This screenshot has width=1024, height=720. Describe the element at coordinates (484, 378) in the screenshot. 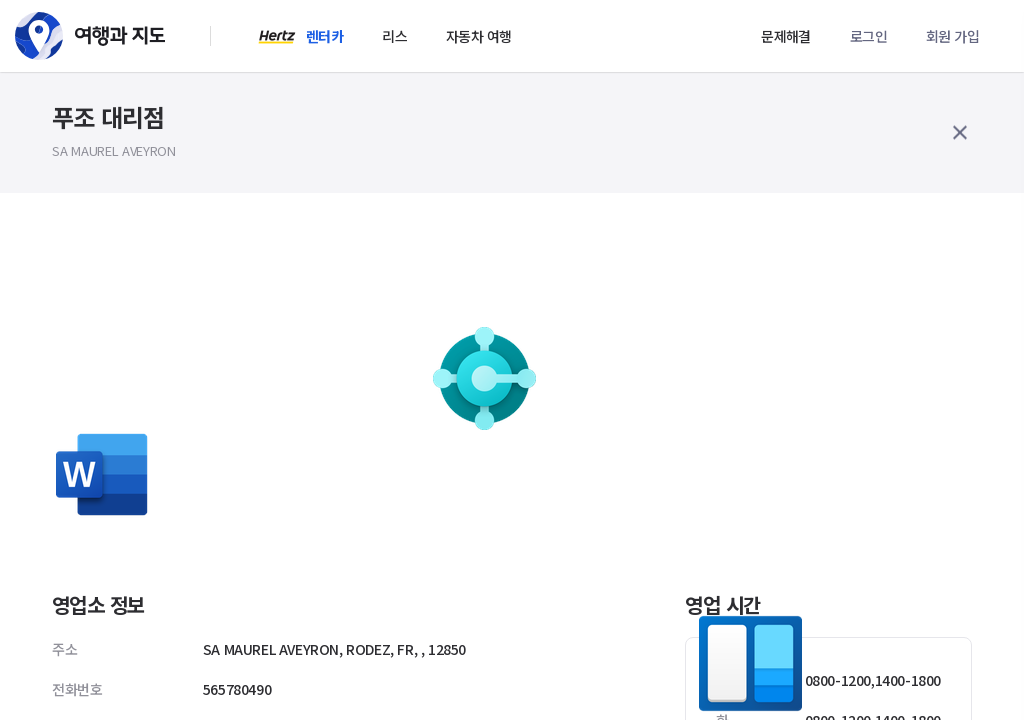

I see `open central app for managing connected devices` at that location.